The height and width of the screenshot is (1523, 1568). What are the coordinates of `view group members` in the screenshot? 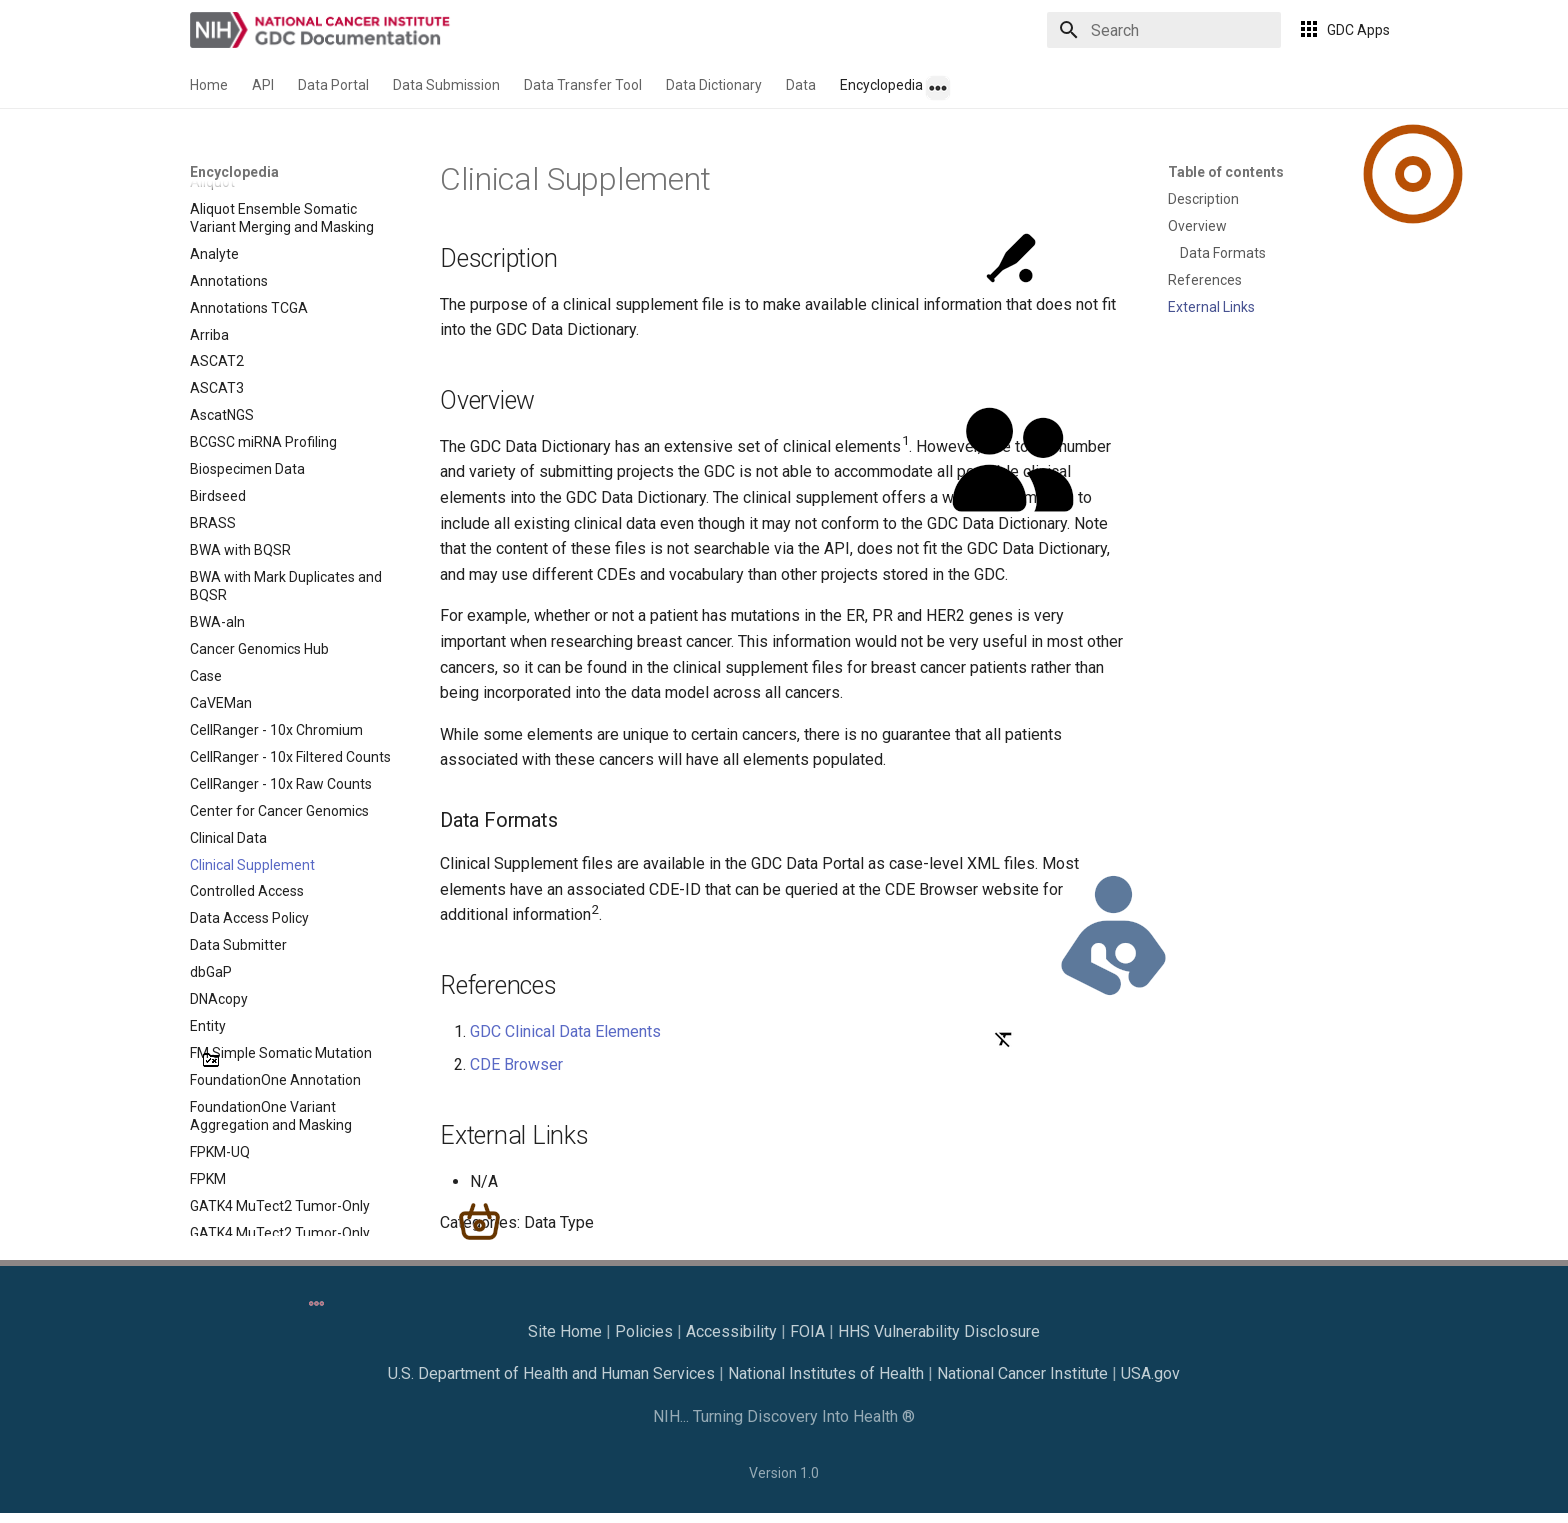 It's located at (1013, 458).